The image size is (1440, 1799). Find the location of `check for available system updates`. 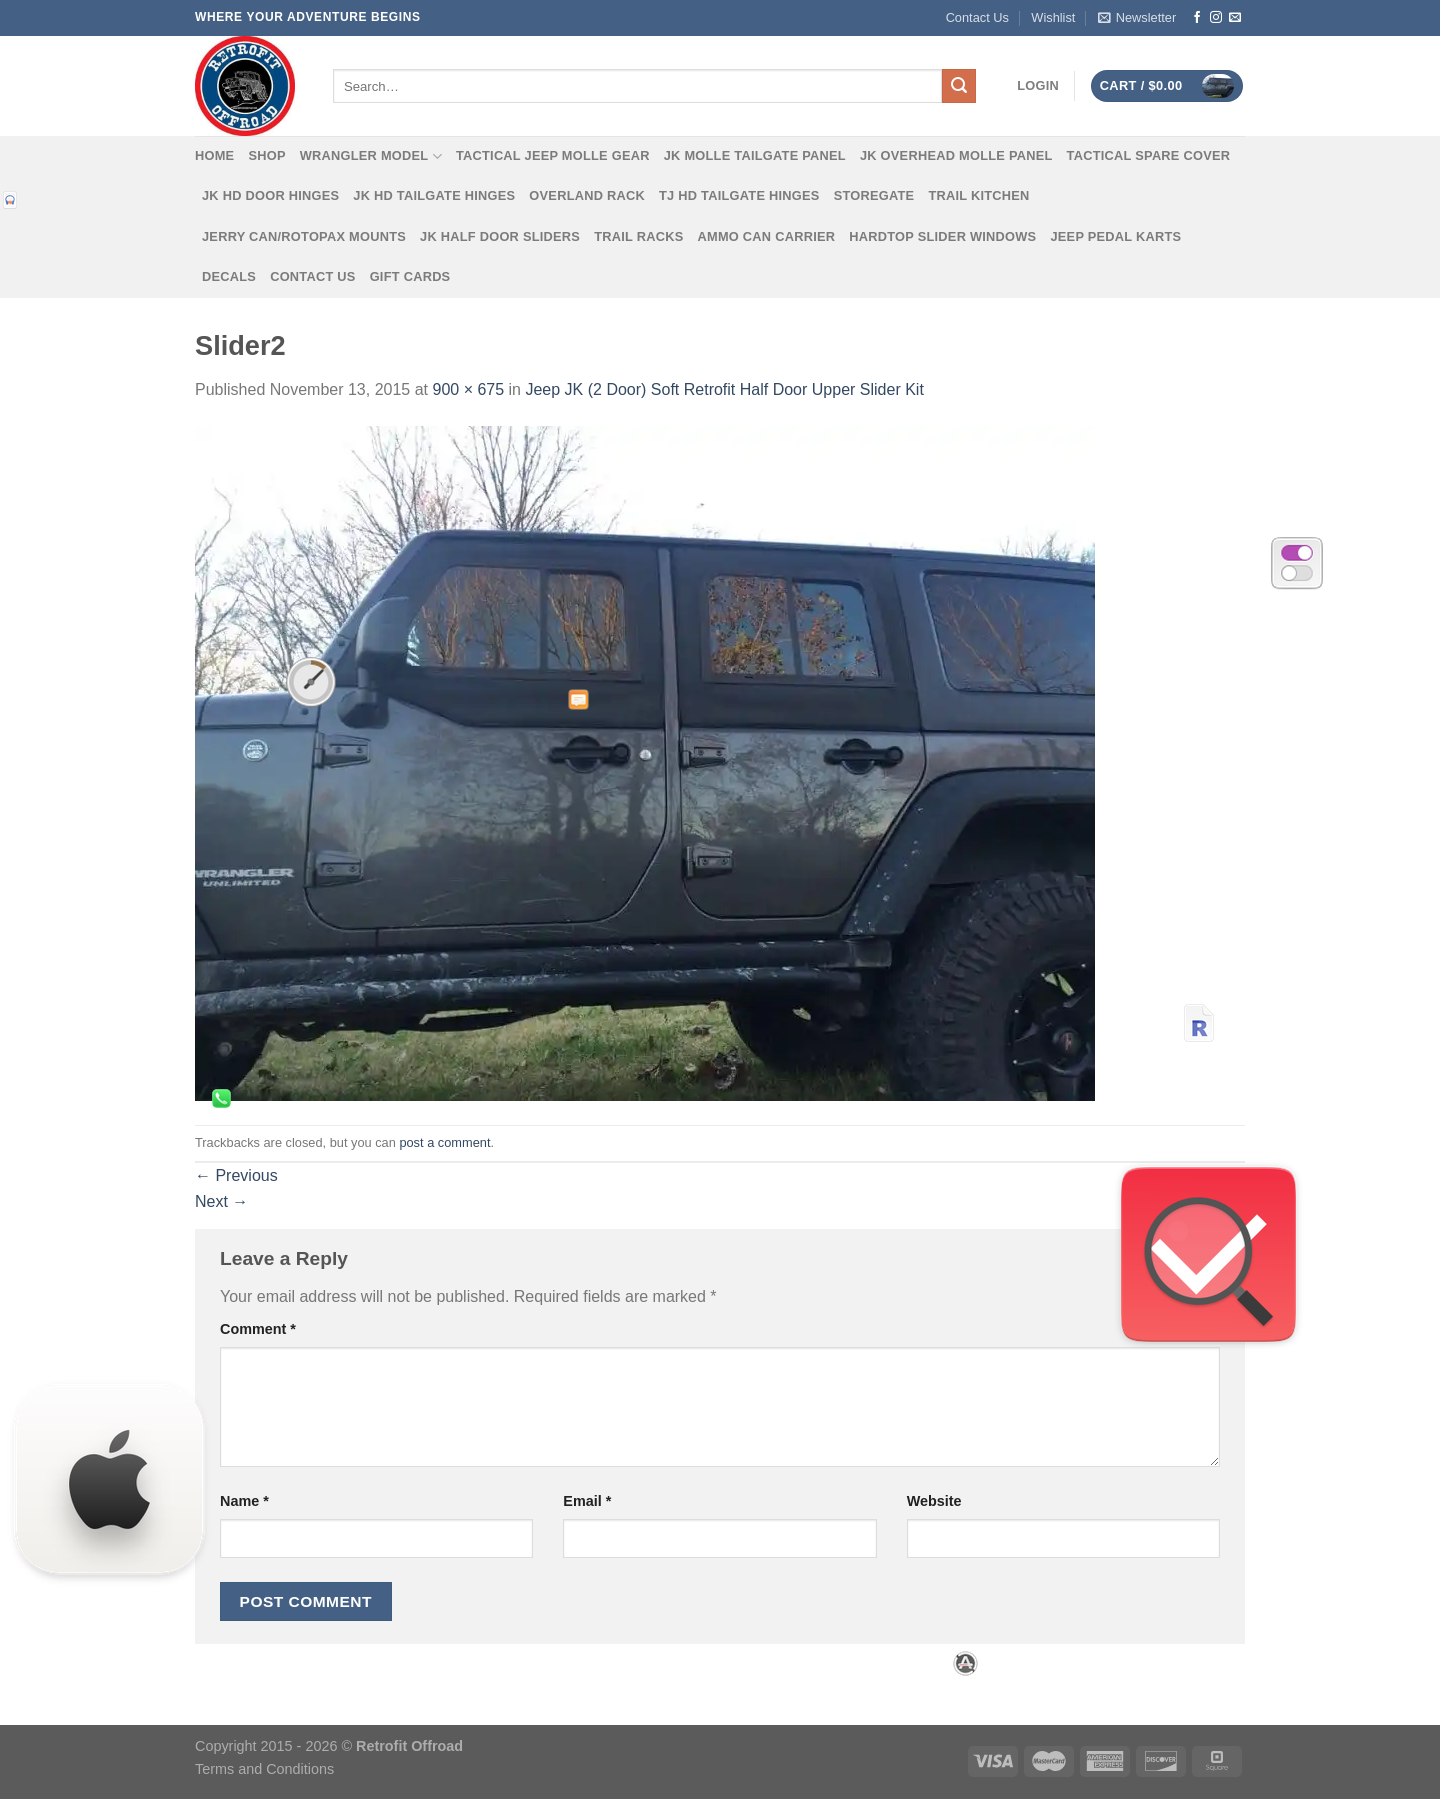

check for available system updates is located at coordinates (965, 1663).